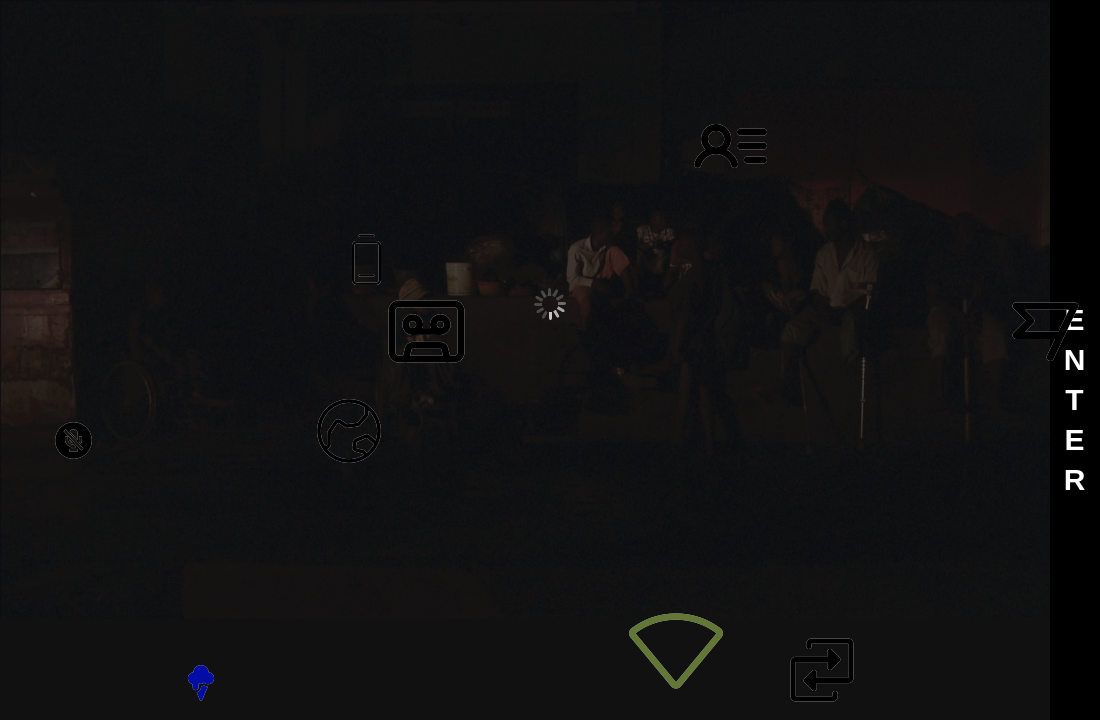 The image size is (1100, 720). I want to click on no wifi connection available, so click(676, 651).